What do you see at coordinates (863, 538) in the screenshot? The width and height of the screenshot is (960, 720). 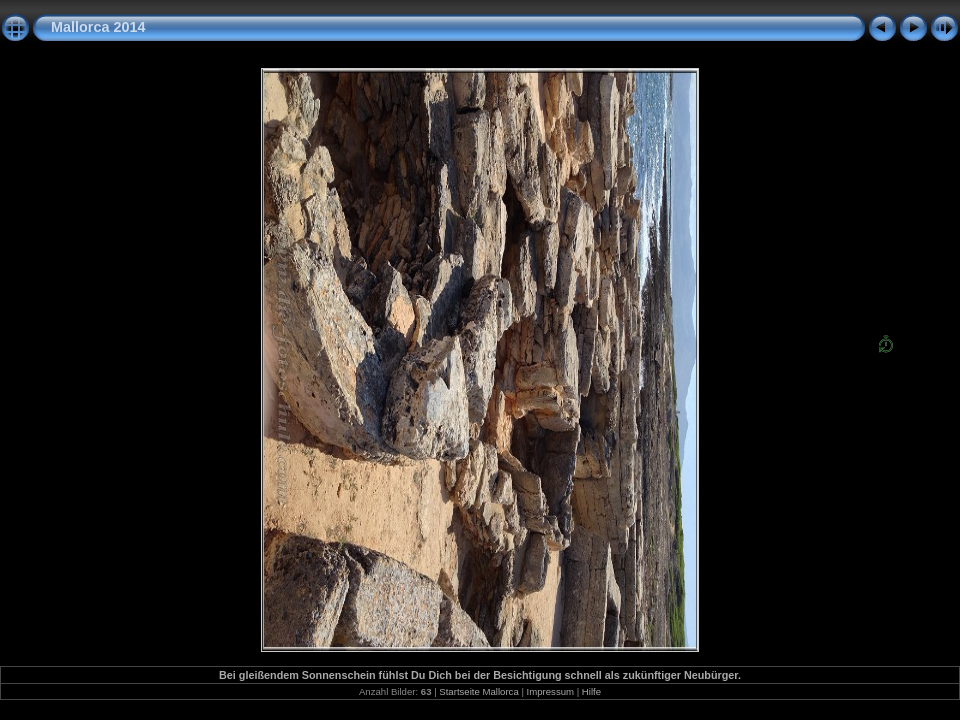 I see `pause a presentation or slideshow` at bounding box center [863, 538].